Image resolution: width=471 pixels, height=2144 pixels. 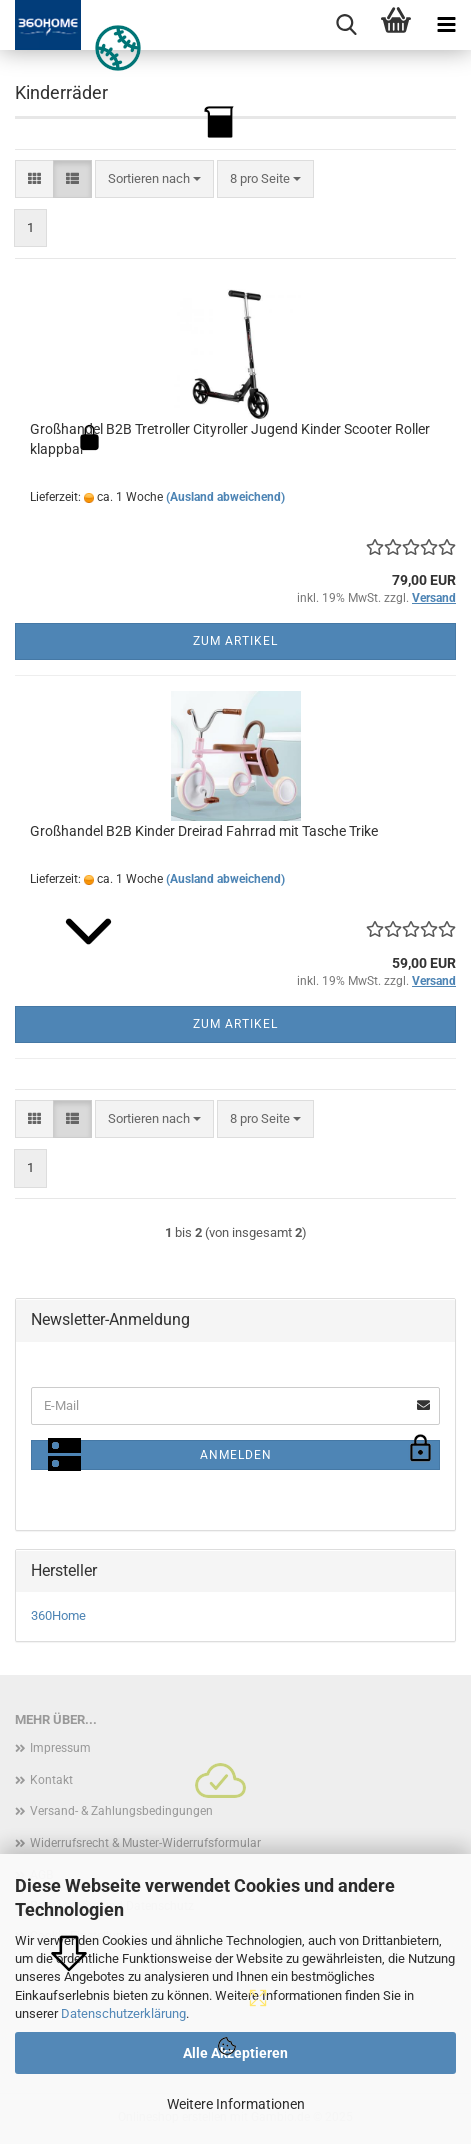 What do you see at coordinates (88, 931) in the screenshot?
I see `expand a dropdown menu or collapsed section` at bounding box center [88, 931].